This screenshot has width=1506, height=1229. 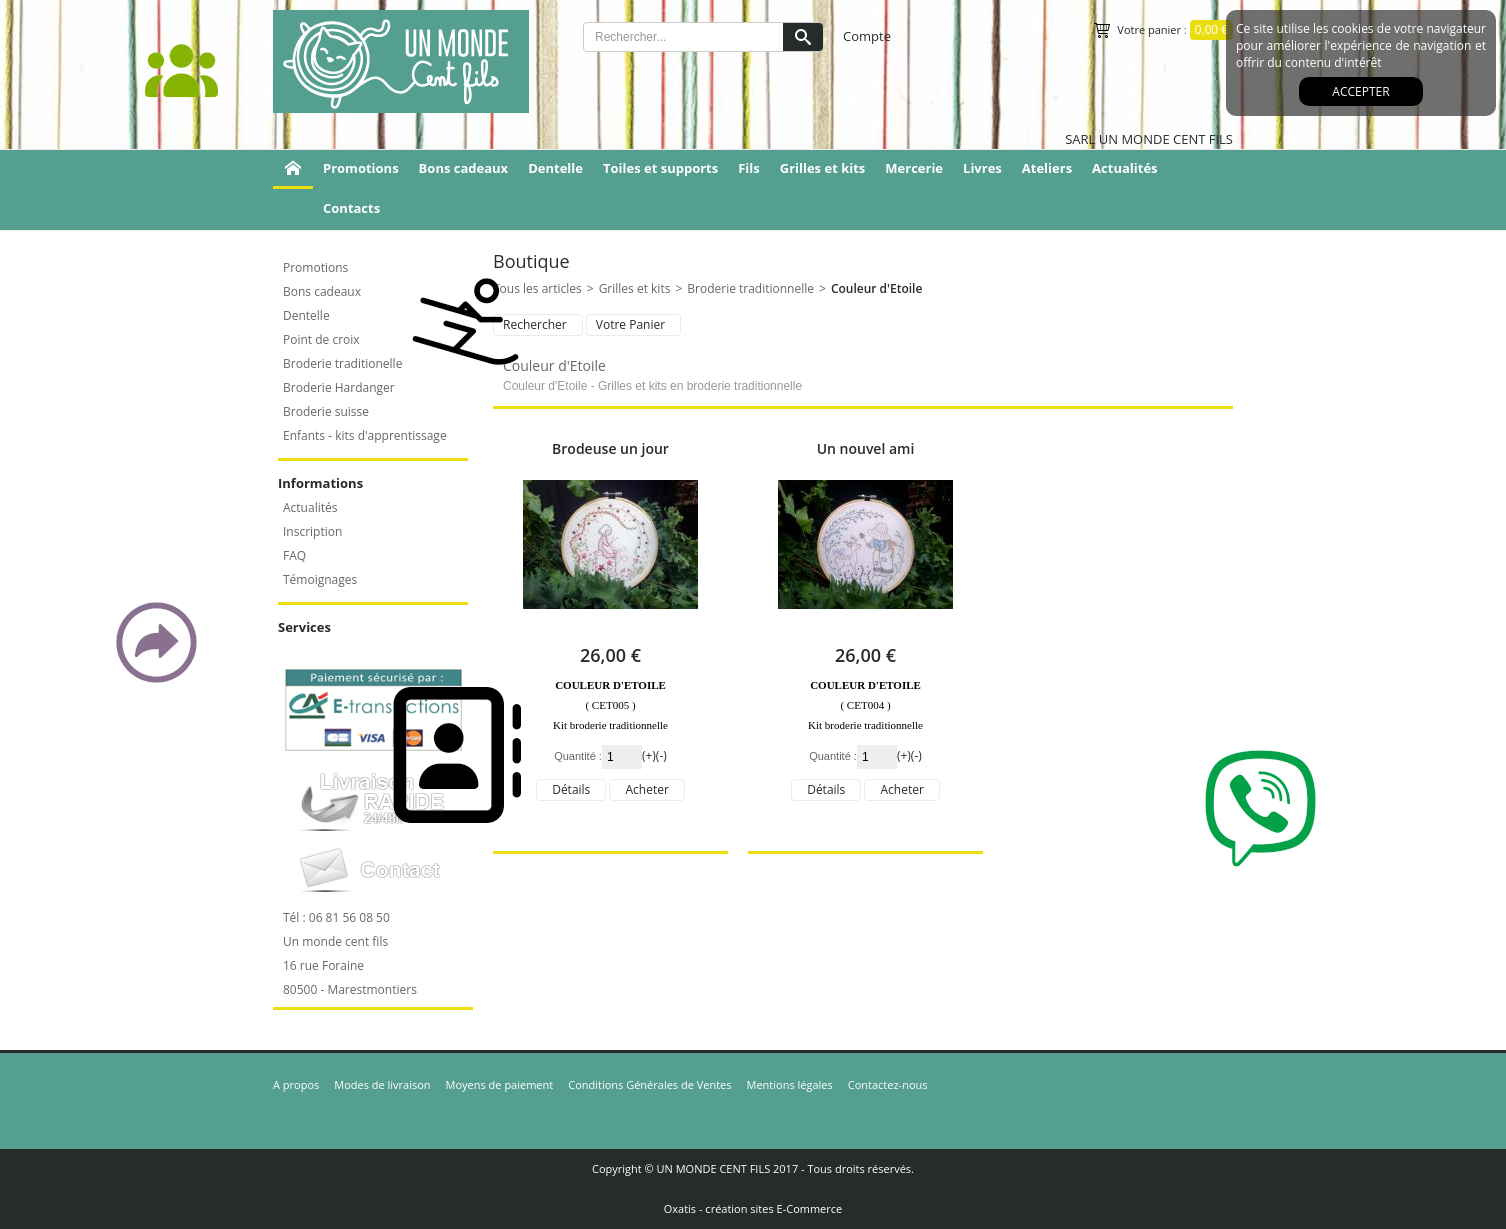 What do you see at coordinates (465, 323) in the screenshot?
I see `access skiing or winter sports activities` at bounding box center [465, 323].